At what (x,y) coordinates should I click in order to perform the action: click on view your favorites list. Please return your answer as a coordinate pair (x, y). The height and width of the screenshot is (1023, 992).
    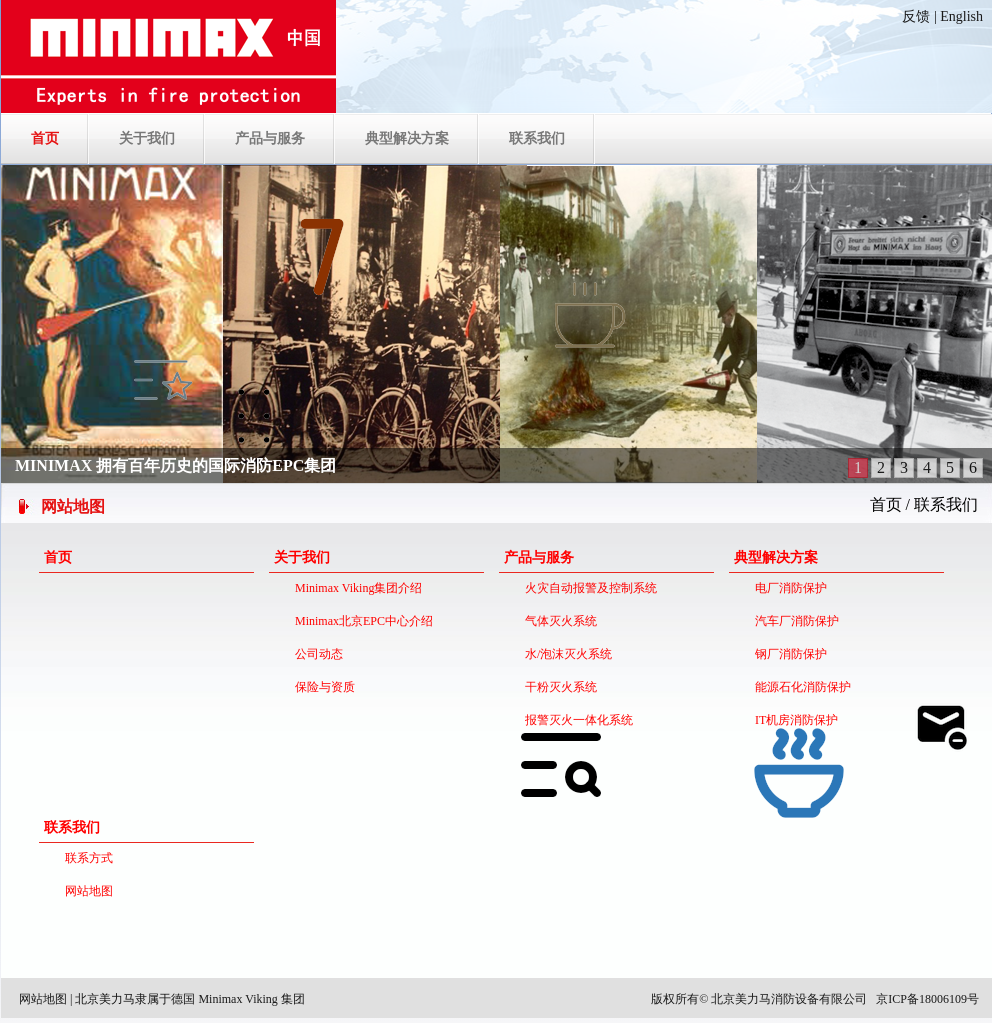
    Looking at the image, I should click on (161, 380).